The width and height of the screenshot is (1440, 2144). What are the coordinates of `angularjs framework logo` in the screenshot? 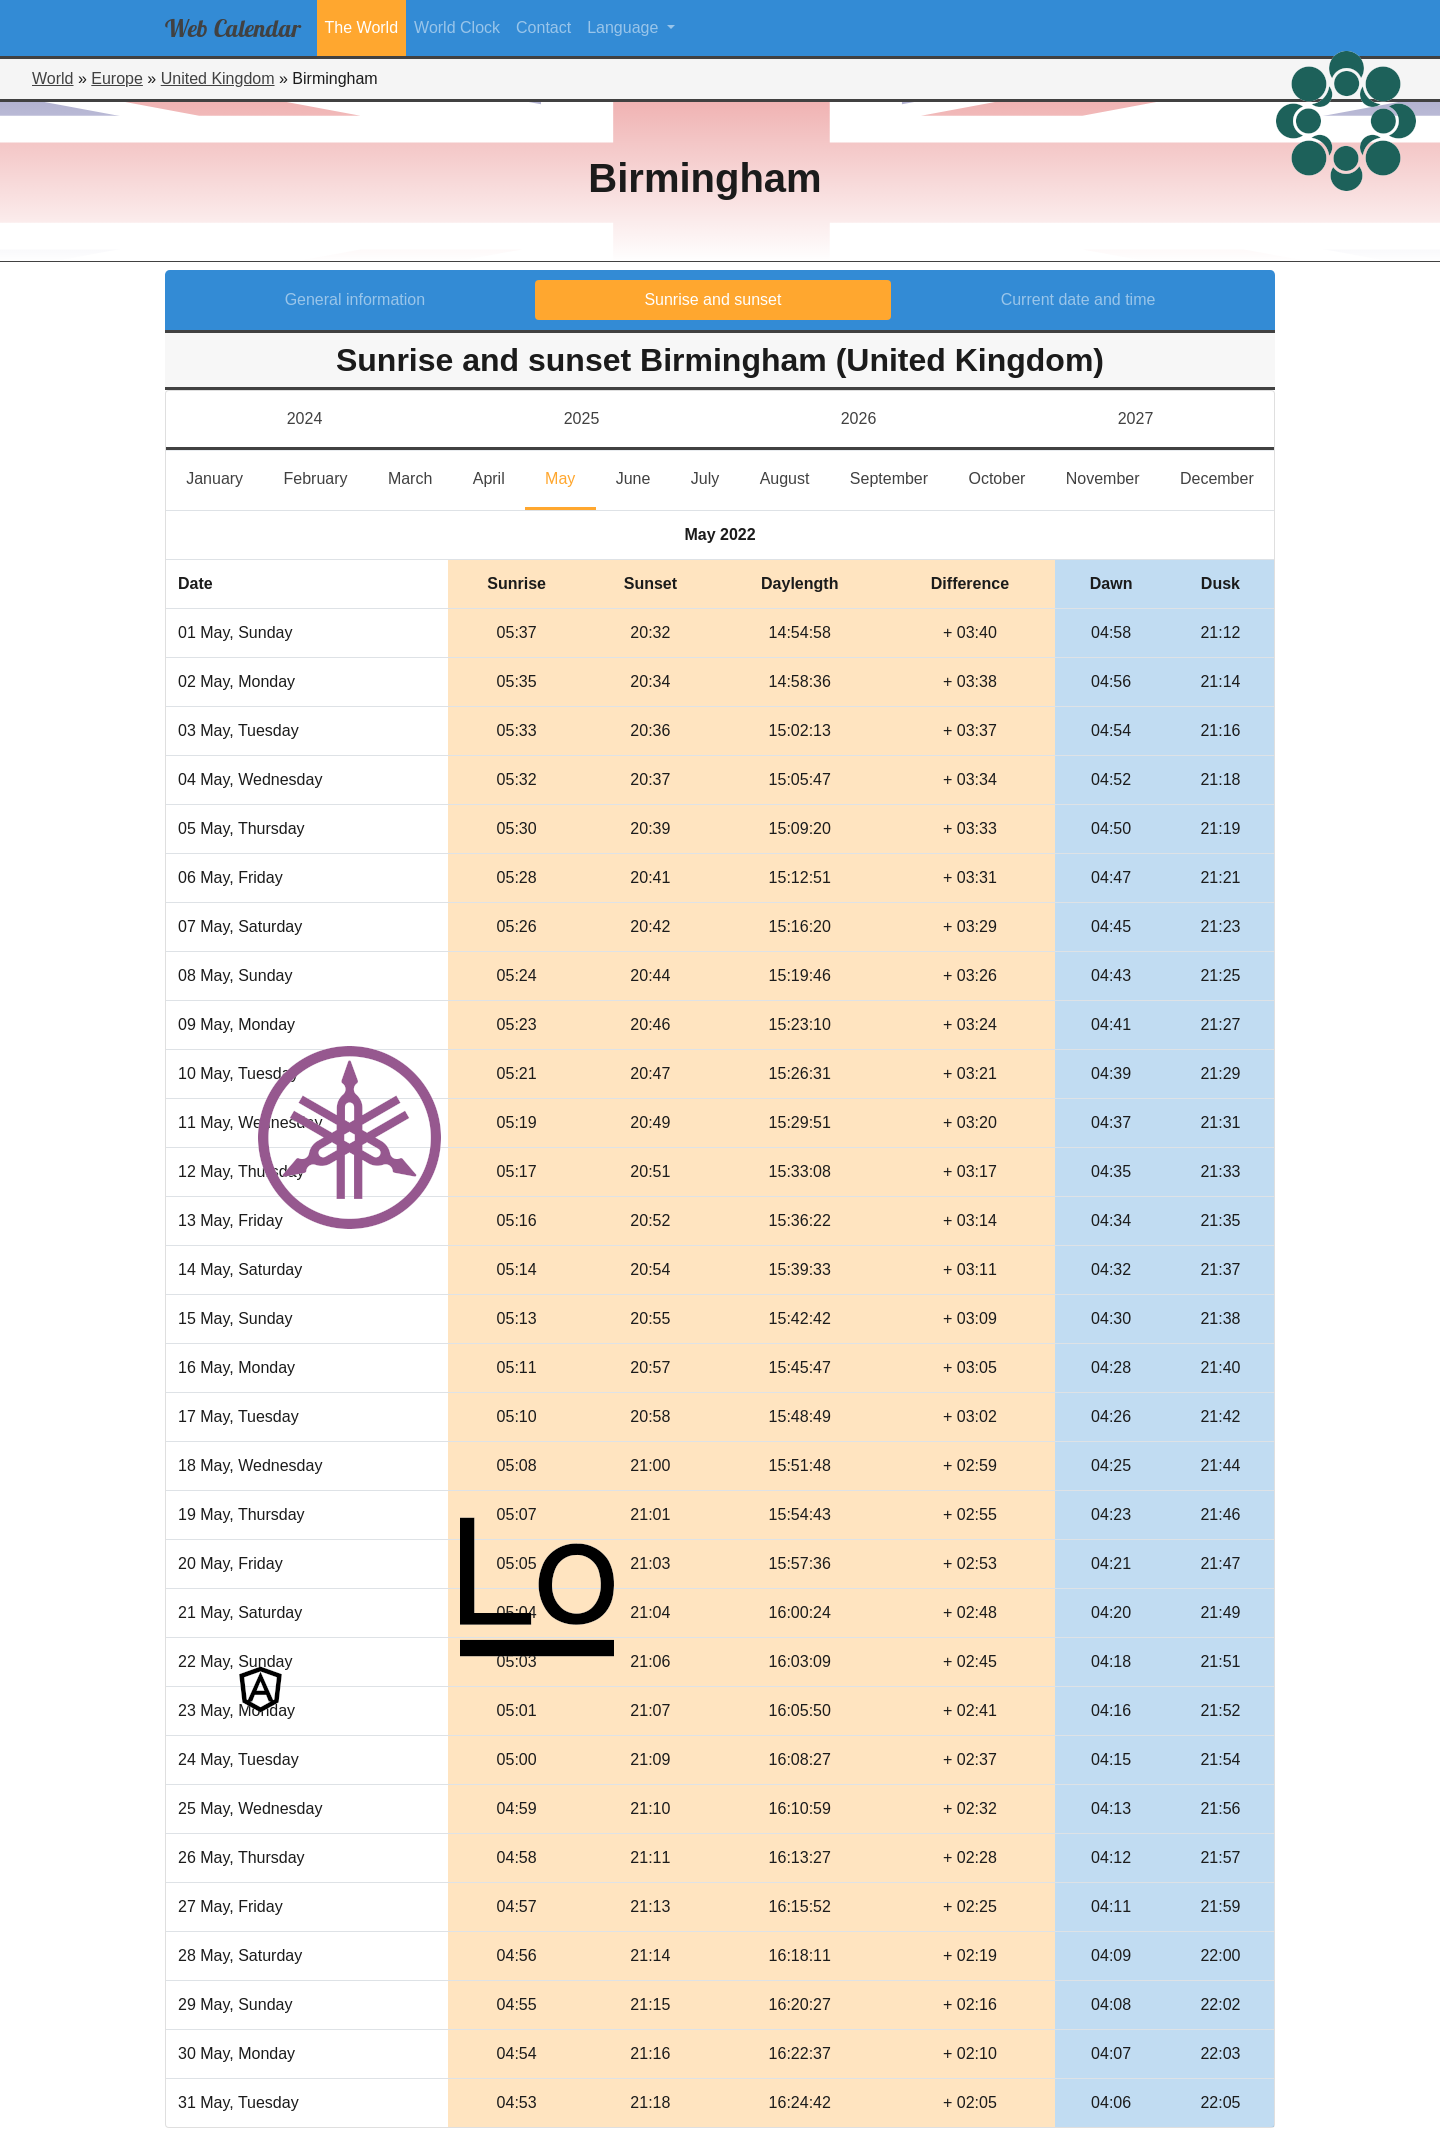 It's located at (260, 1689).